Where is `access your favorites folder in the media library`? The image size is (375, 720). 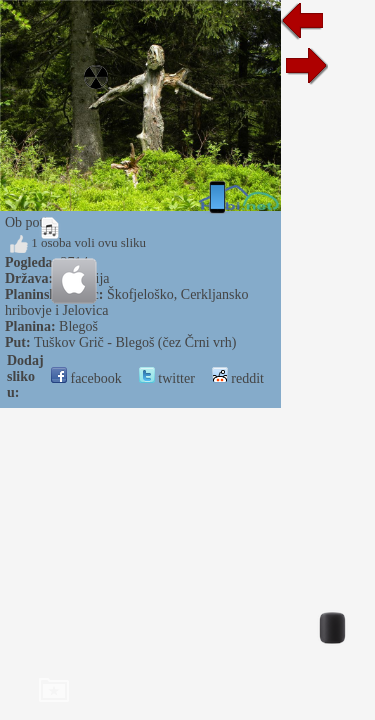 access your favorites folder in the media library is located at coordinates (54, 690).